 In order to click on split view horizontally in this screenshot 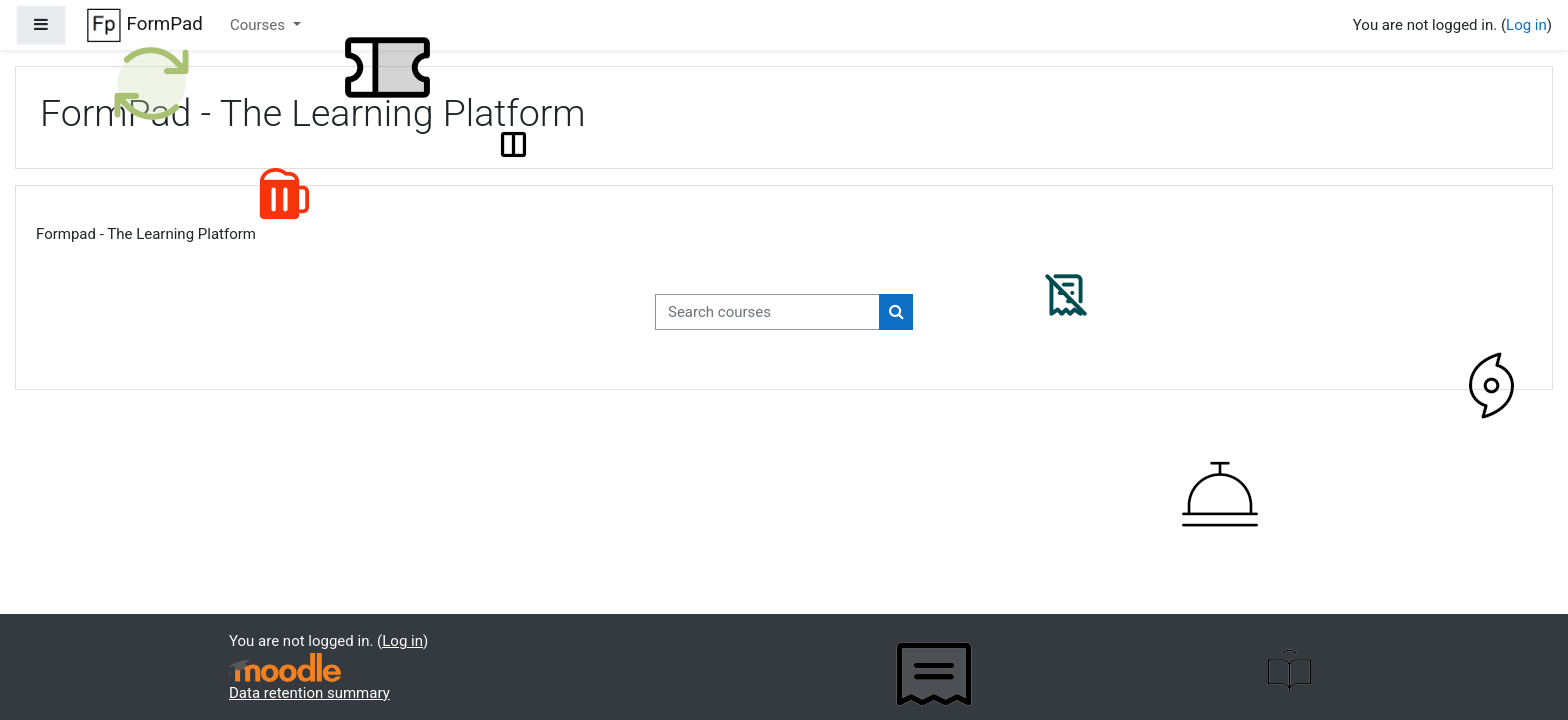, I will do `click(513, 144)`.